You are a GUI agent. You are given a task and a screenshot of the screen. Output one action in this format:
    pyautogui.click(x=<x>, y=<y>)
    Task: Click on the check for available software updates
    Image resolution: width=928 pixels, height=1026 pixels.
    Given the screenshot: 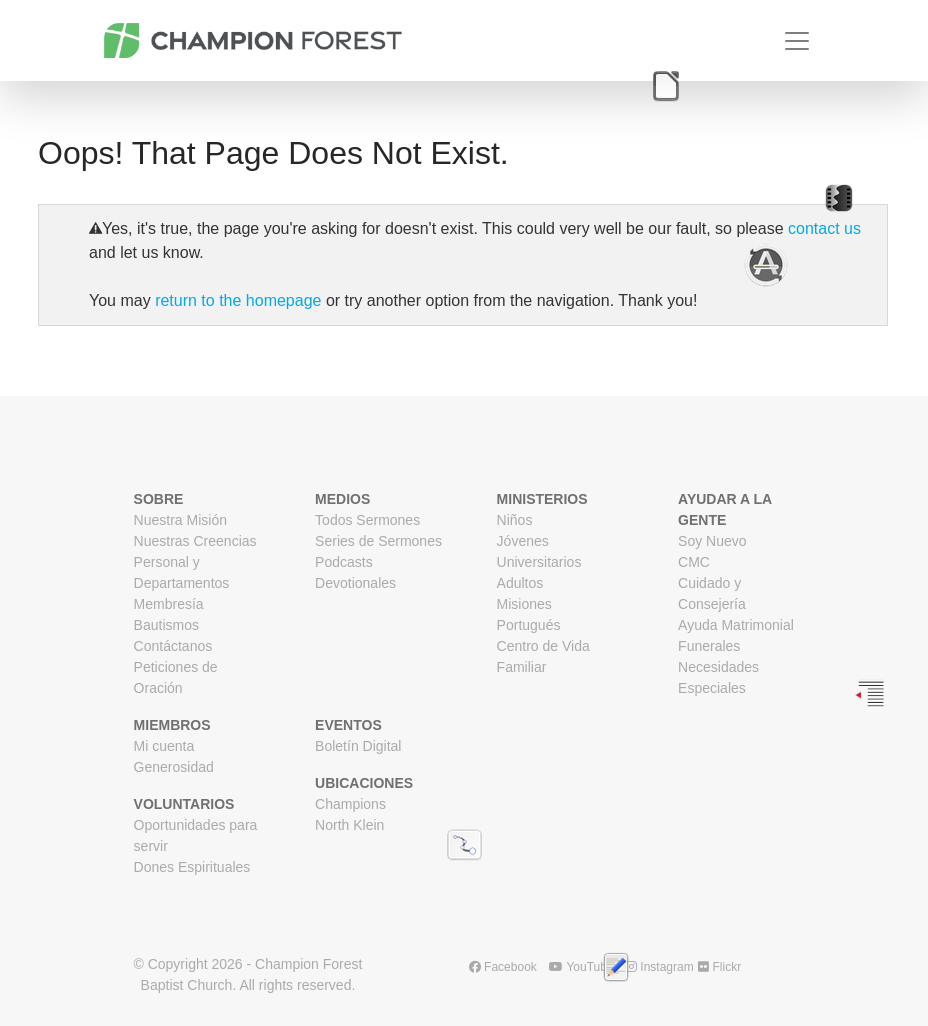 What is the action you would take?
    pyautogui.click(x=766, y=265)
    